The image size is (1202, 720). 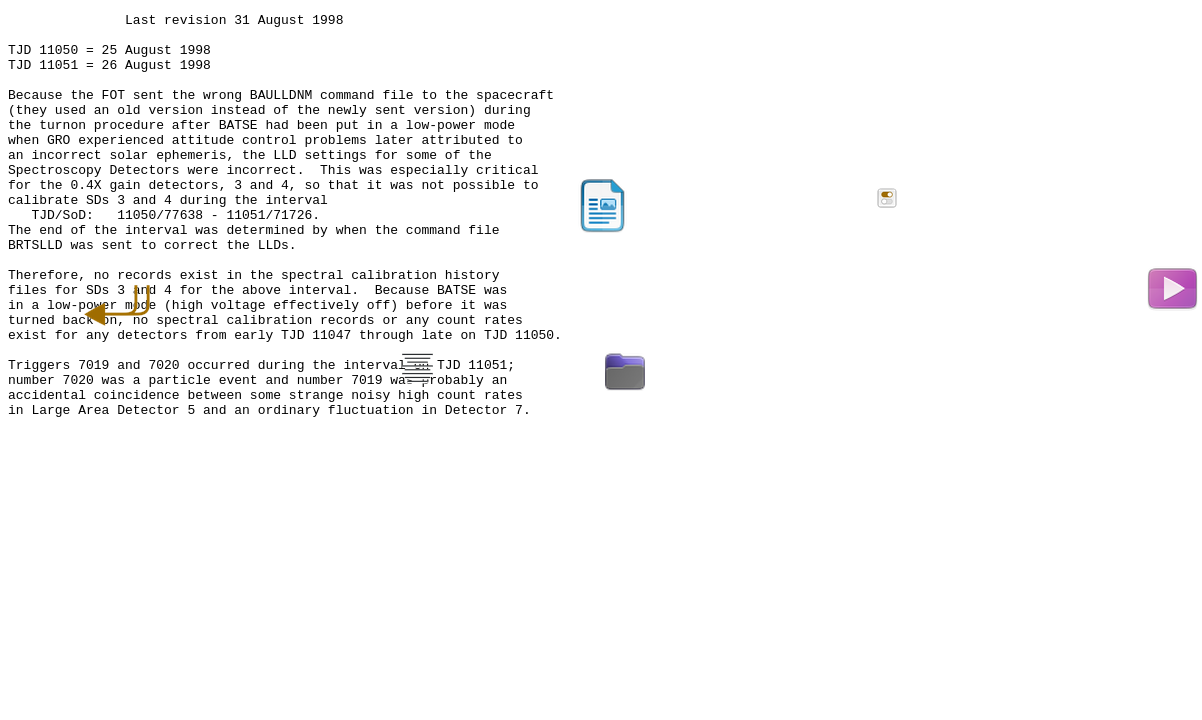 What do you see at coordinates (602, 205) in the screenshot?
I see `libreoffice writer document template file` at bounding box center [602, 205].